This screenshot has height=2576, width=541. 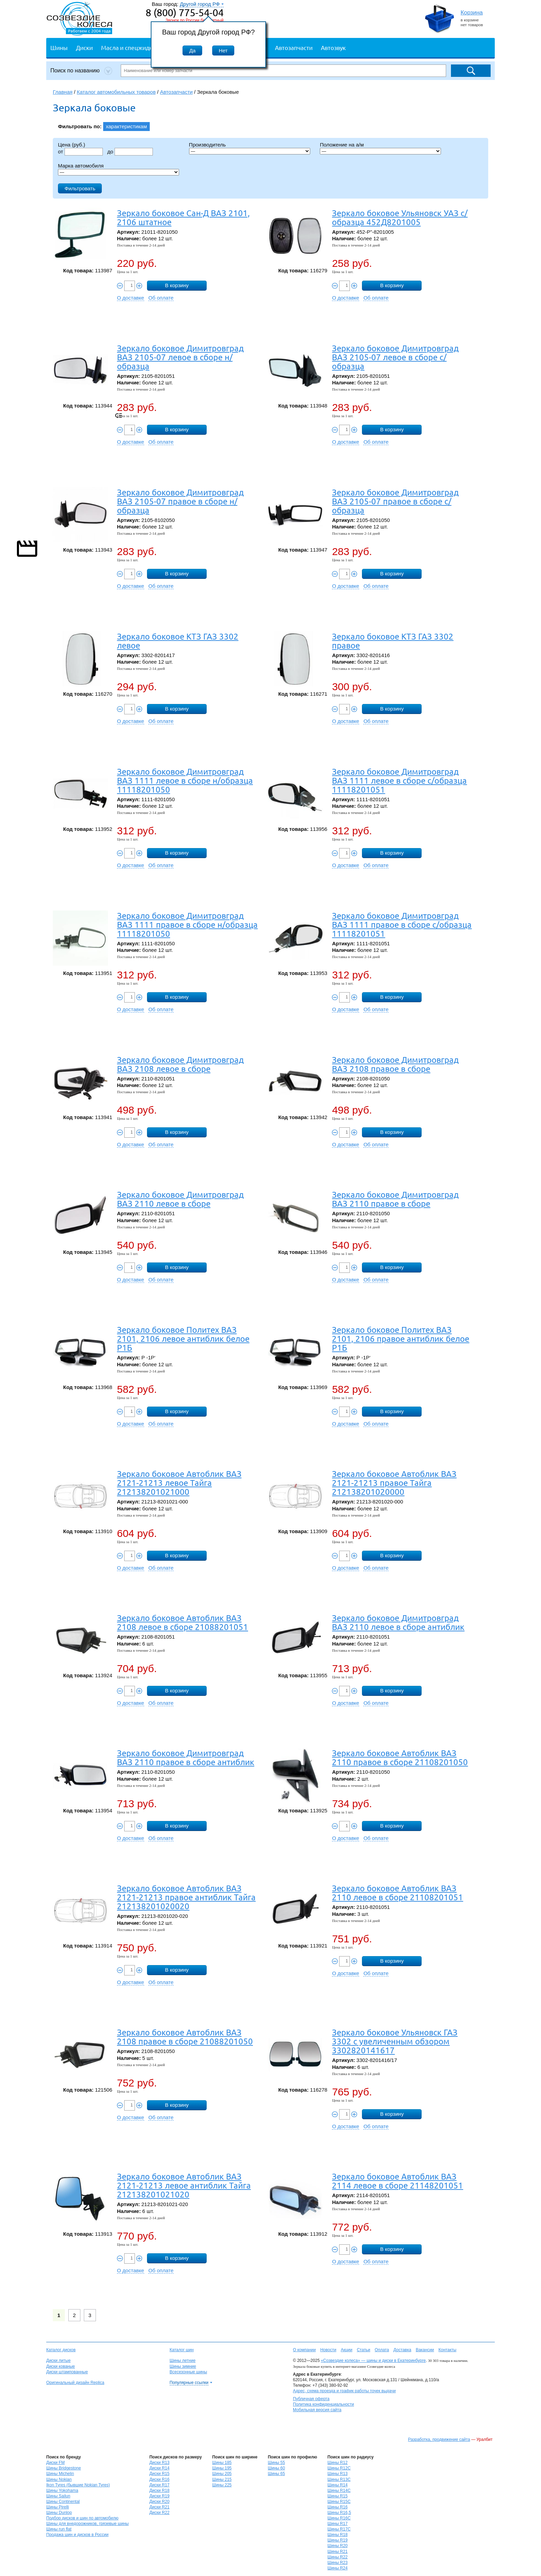 What do you see at coordinates (118, 415) in the screenshot?
I see `move item to lower priority in a list` at bounding box center [118, 415].